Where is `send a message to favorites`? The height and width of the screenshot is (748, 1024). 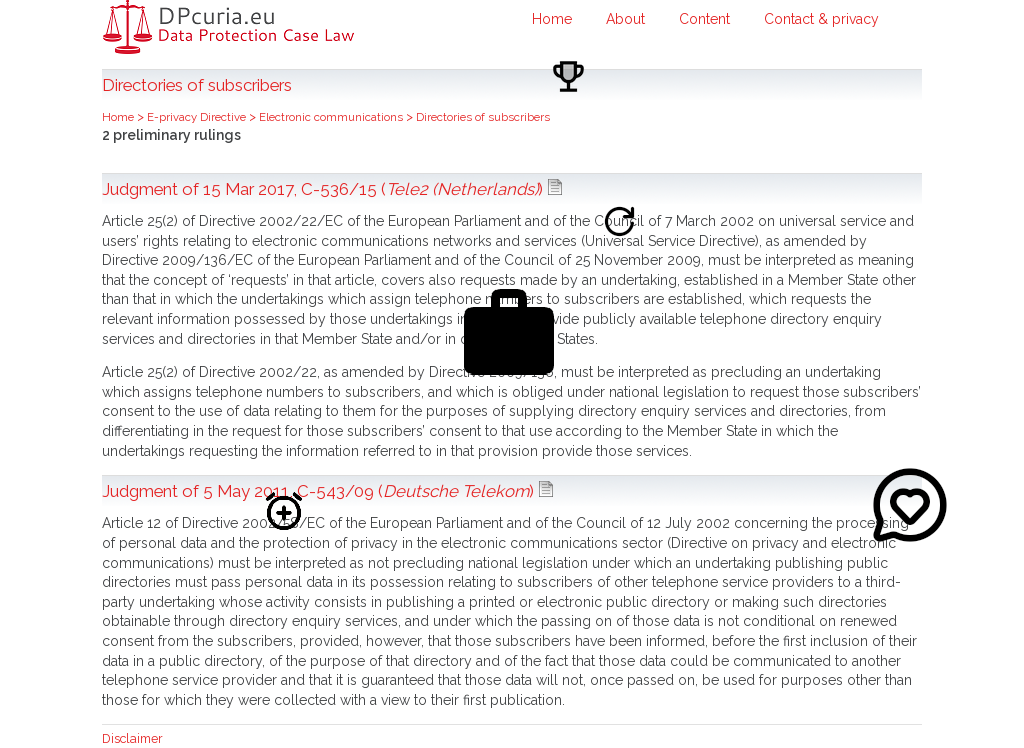
send a message to favorites is located at coordinates (910, 505).